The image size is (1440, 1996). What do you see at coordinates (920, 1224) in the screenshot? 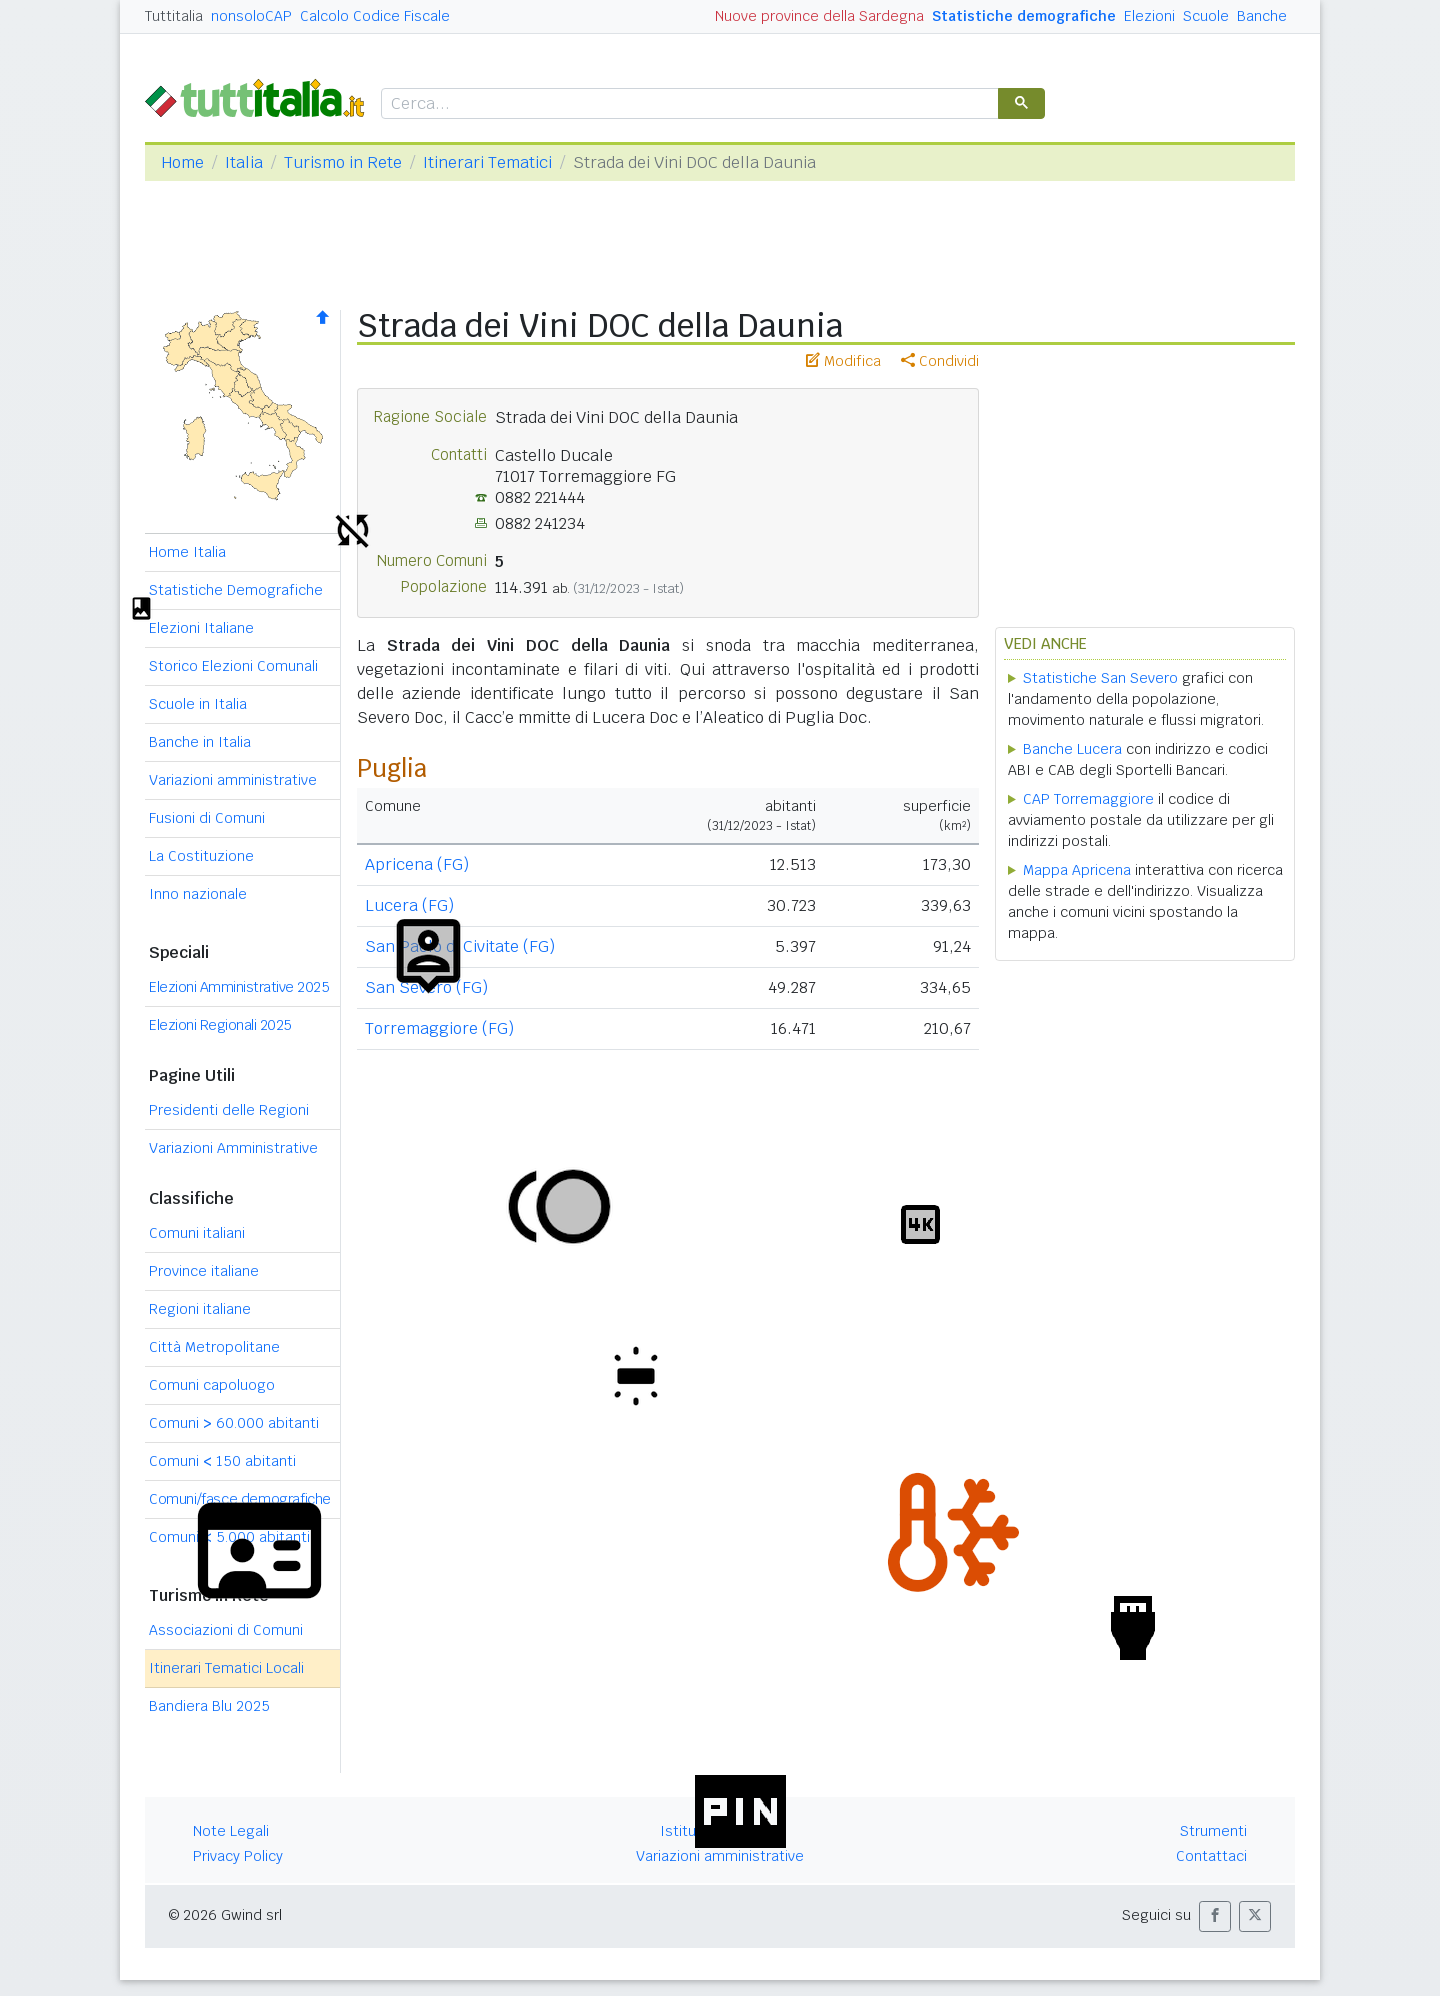
I see `indicates 4K resolution video quality` at bounding box center [920, 1224].